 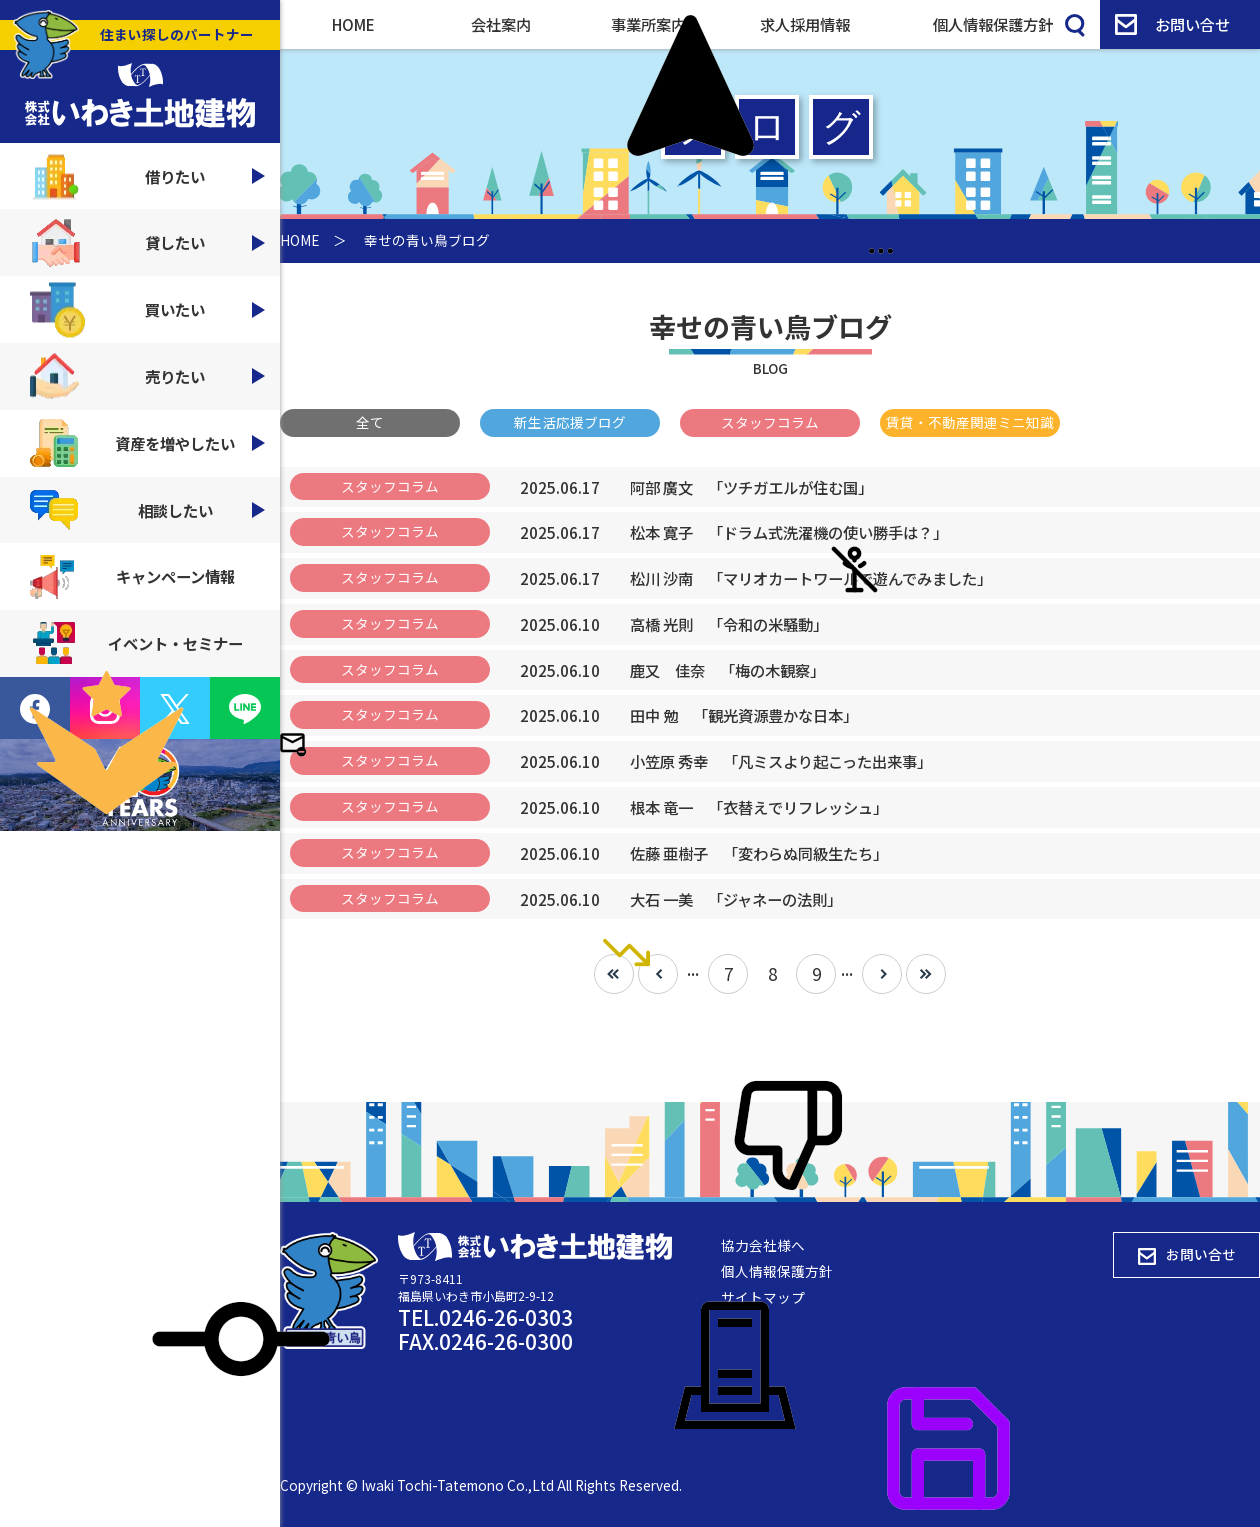 What do you see at coordinates (626, 952) in the screenshot?
I see `indicates a downward trend or declining metrics` at bounding box center [626, 952].